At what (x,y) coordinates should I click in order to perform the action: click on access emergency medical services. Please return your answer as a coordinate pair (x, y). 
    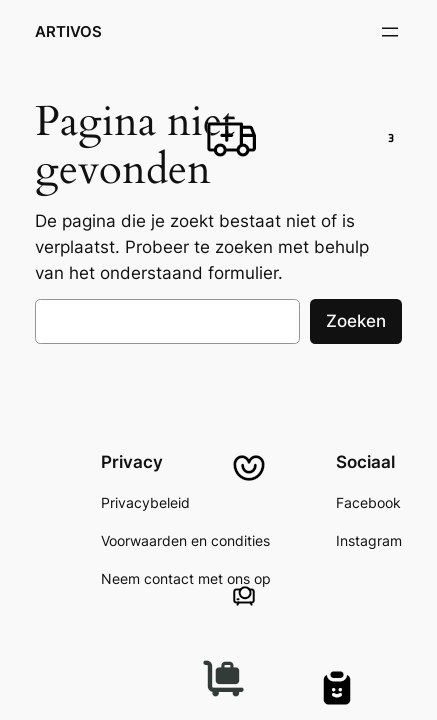
    Looking at the image, I should click on (230, 137).